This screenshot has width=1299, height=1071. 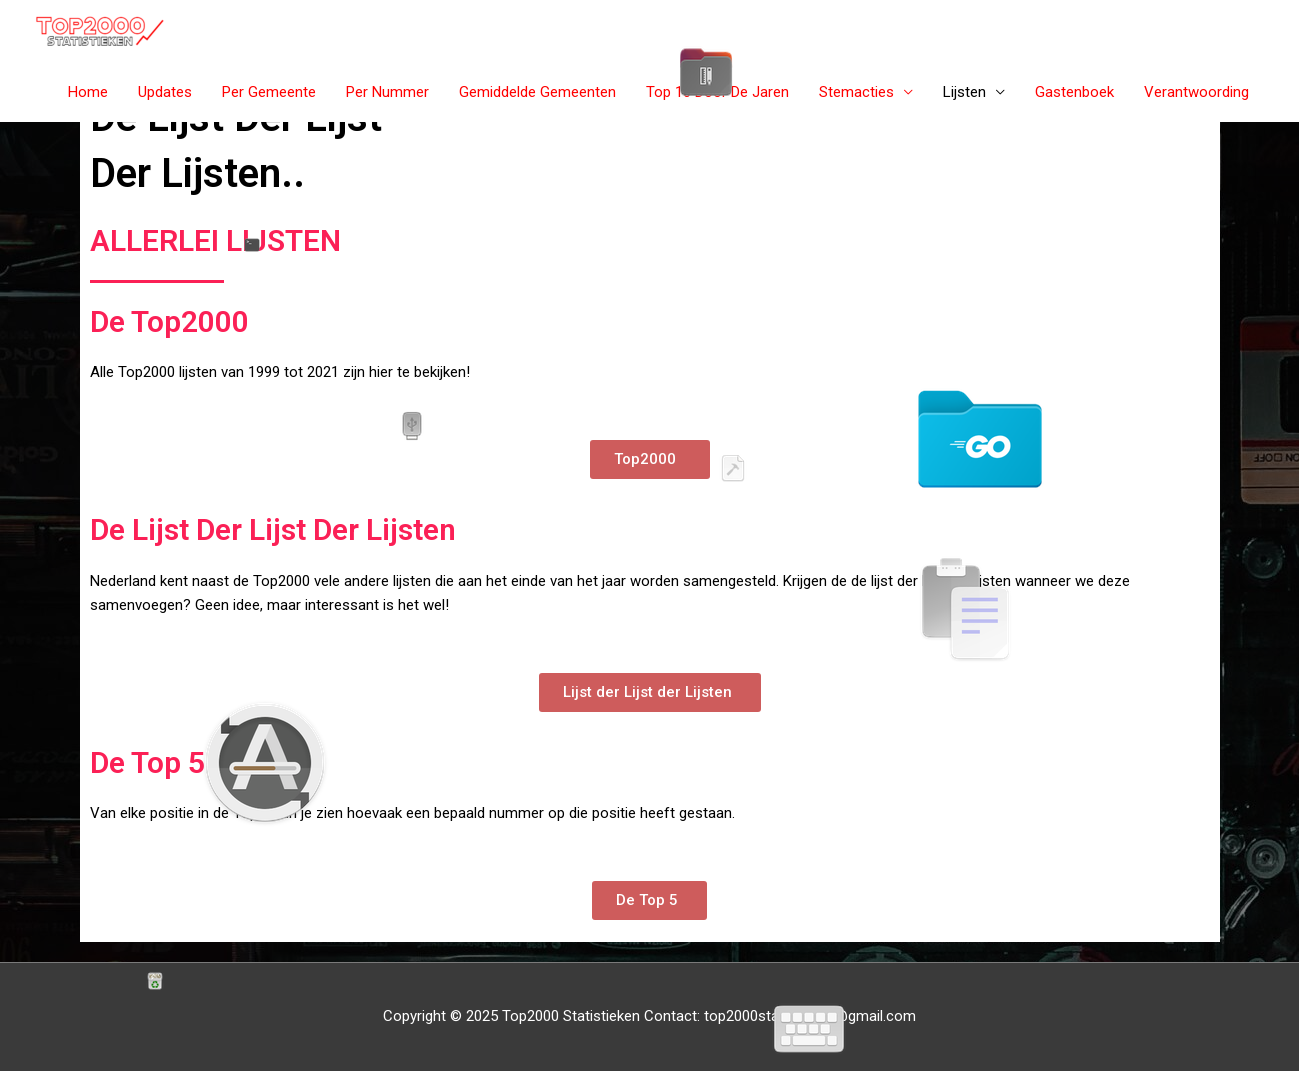 What do you see at coordinates (412, 426) in the screenshot?
I see `eject removable USB storage device` at bounding box center [412, 426].